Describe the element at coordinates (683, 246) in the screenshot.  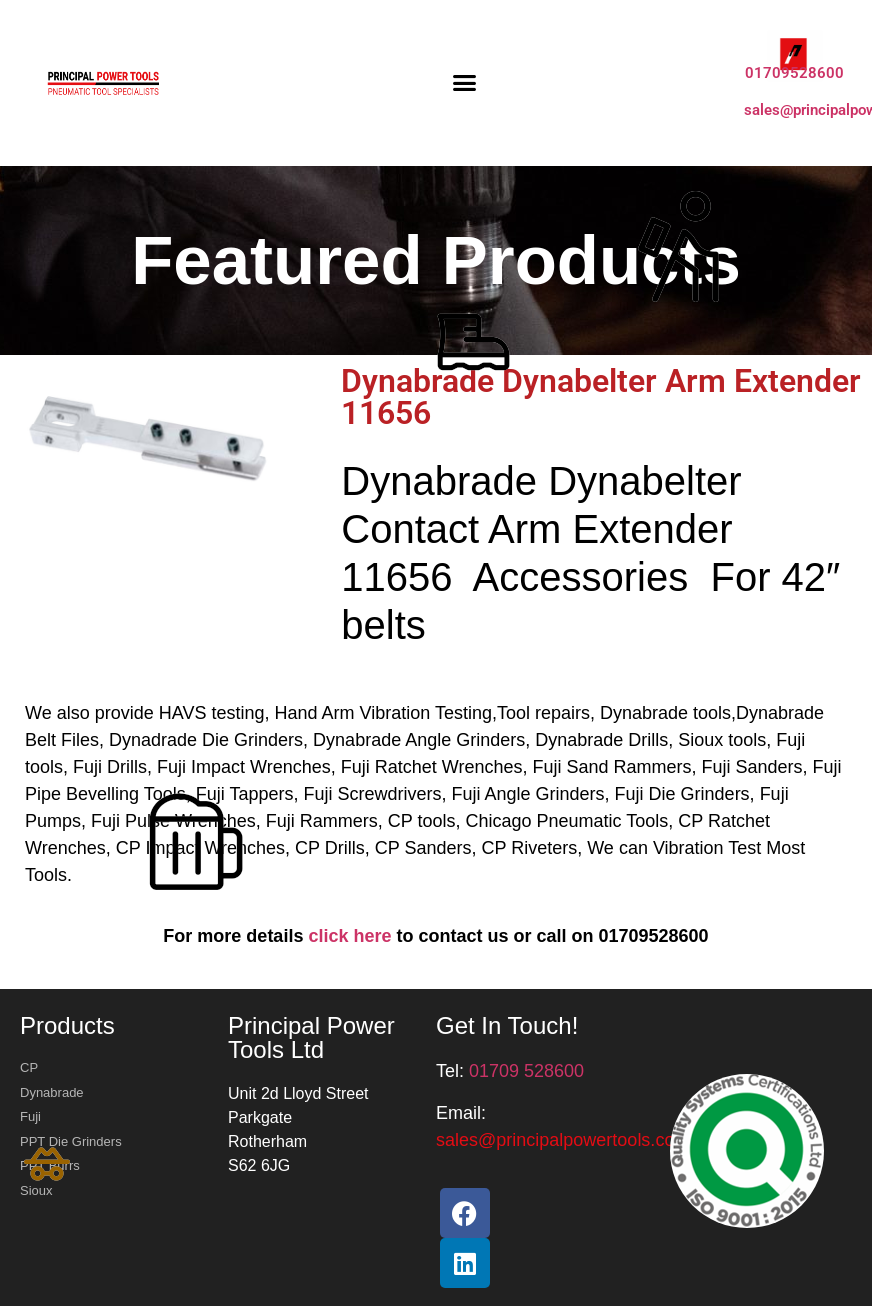
I see `access hiking trails or outdoor activities` at that location.